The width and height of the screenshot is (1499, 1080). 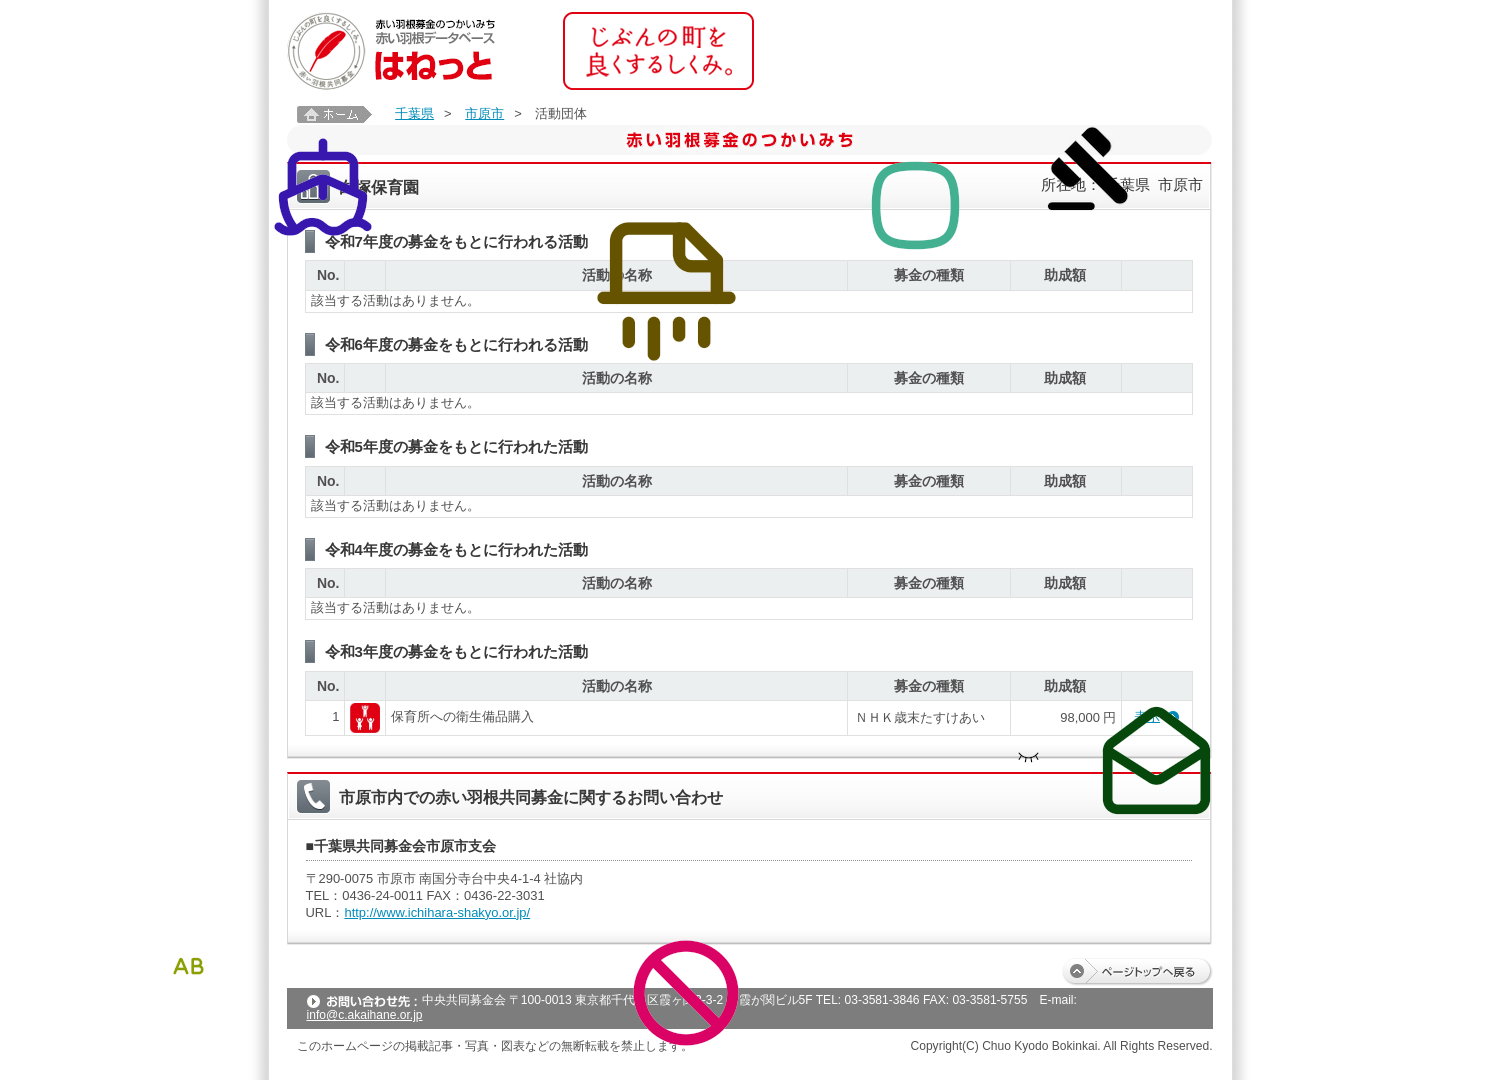 I want to click on indicates a blocked or prohibited action, so click(x=686, y=993).